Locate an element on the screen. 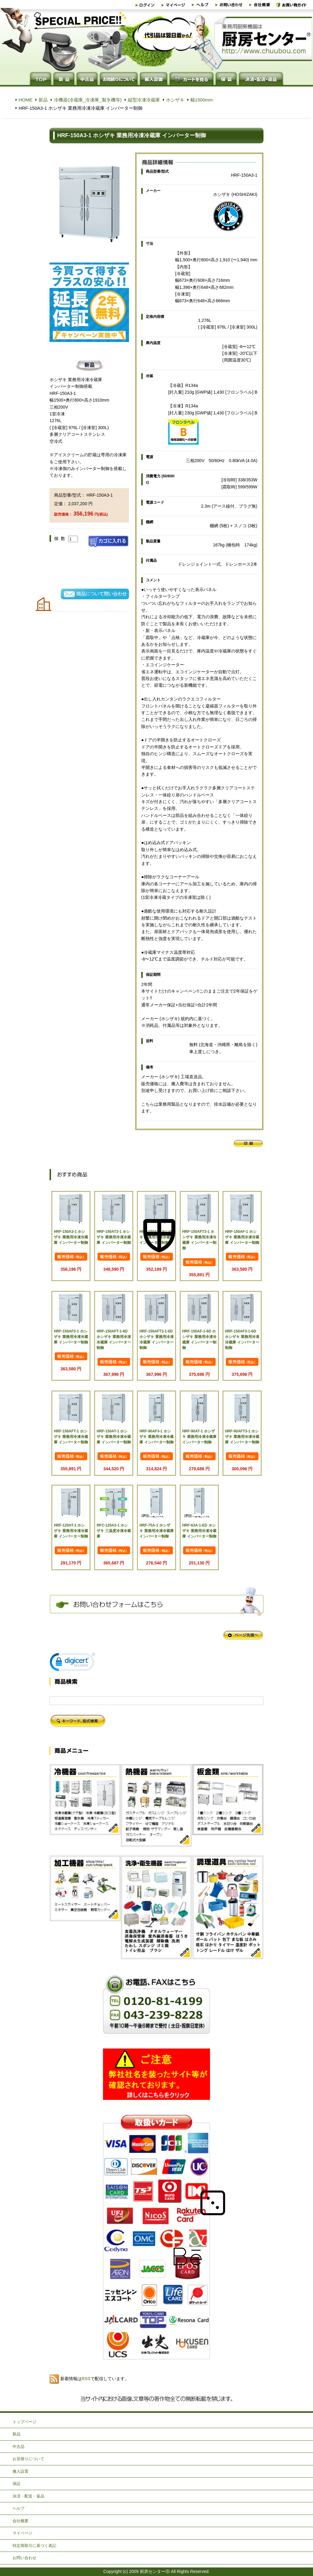 Image resolution: width=313 pixels, height=2576 pixels. indicates security or protection status is located at coordinates (159, 1234).